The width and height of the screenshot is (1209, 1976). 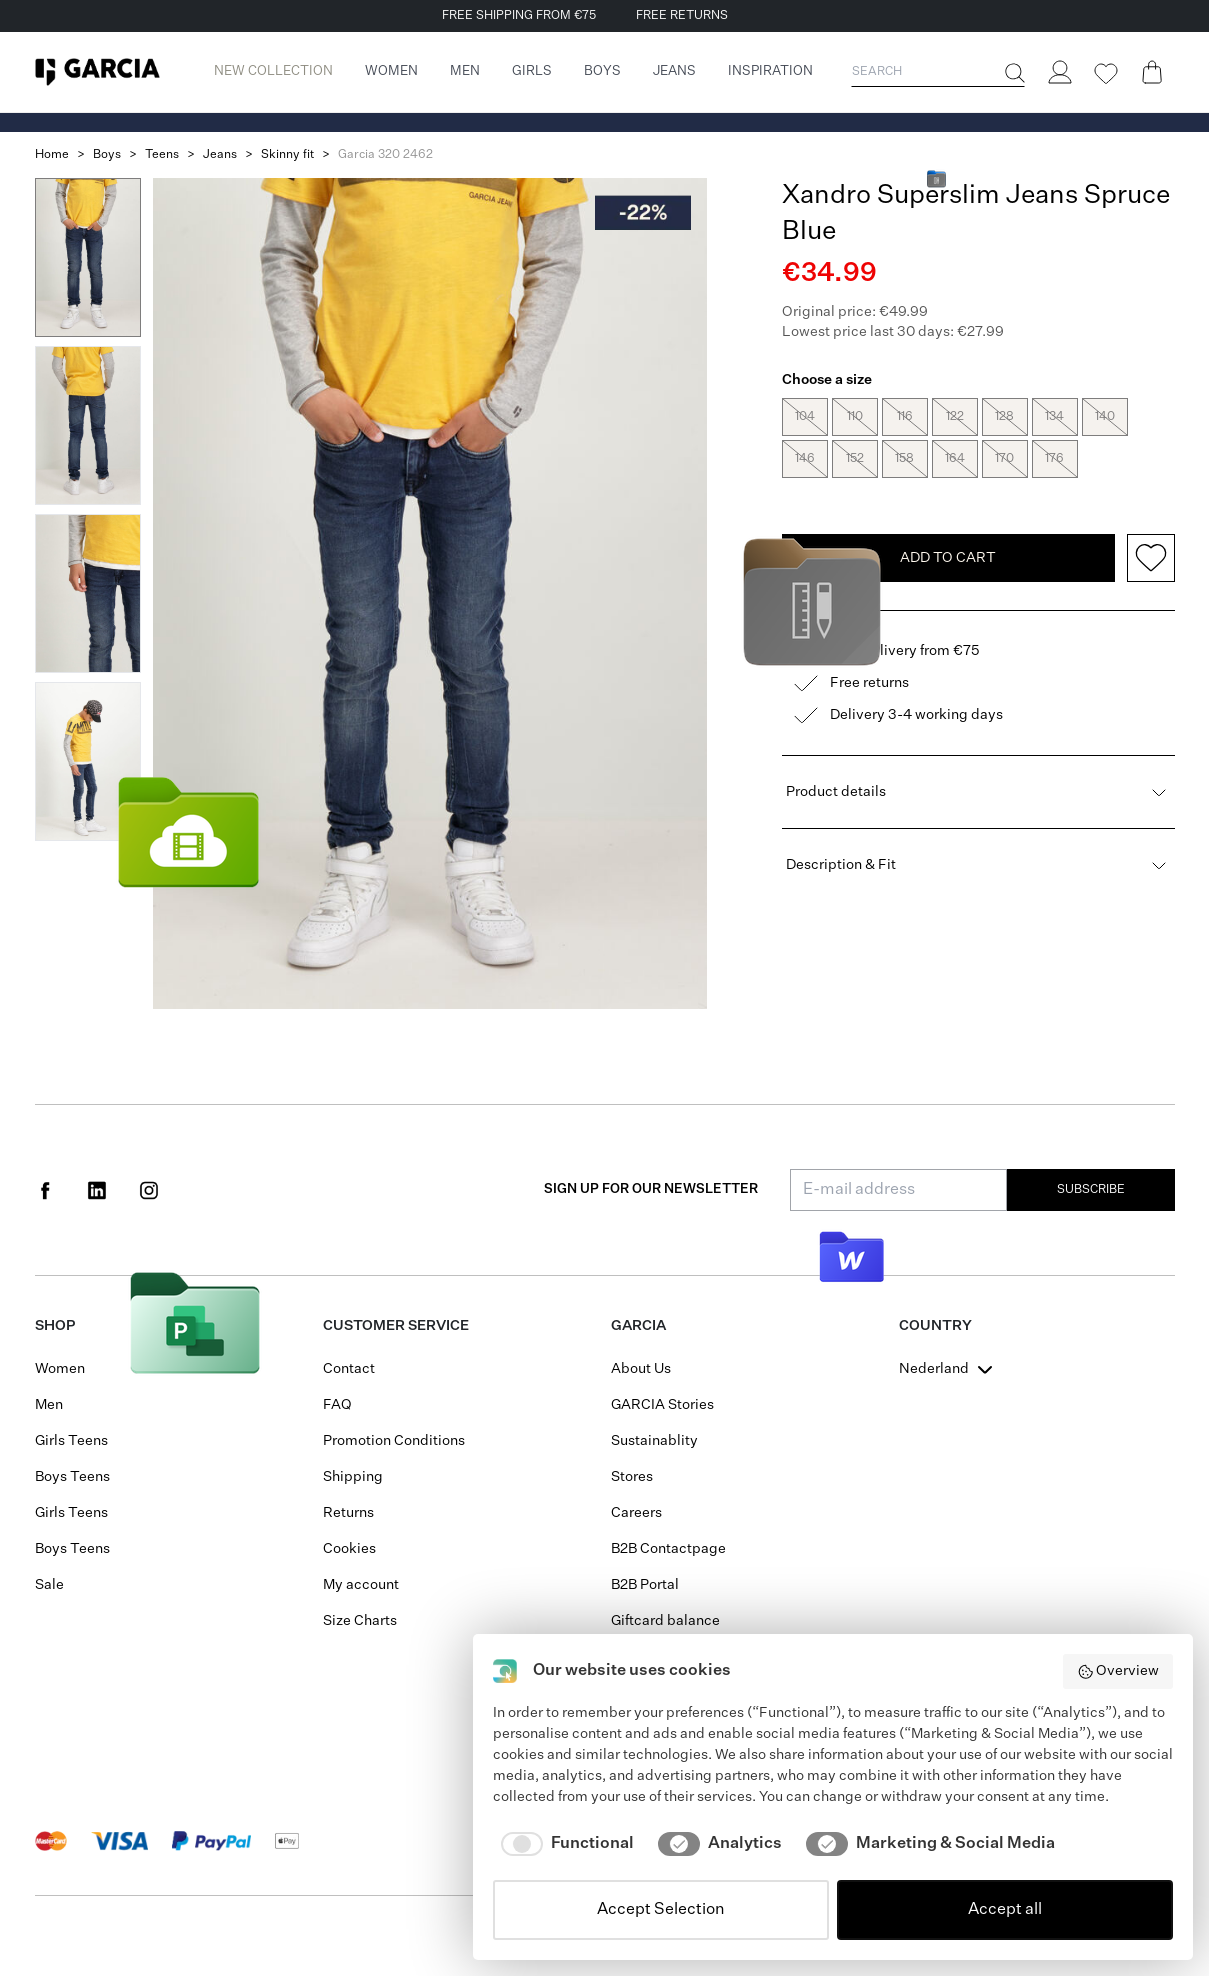 I want to click on open 4k video downloader folder, so click(x=188, y=836).